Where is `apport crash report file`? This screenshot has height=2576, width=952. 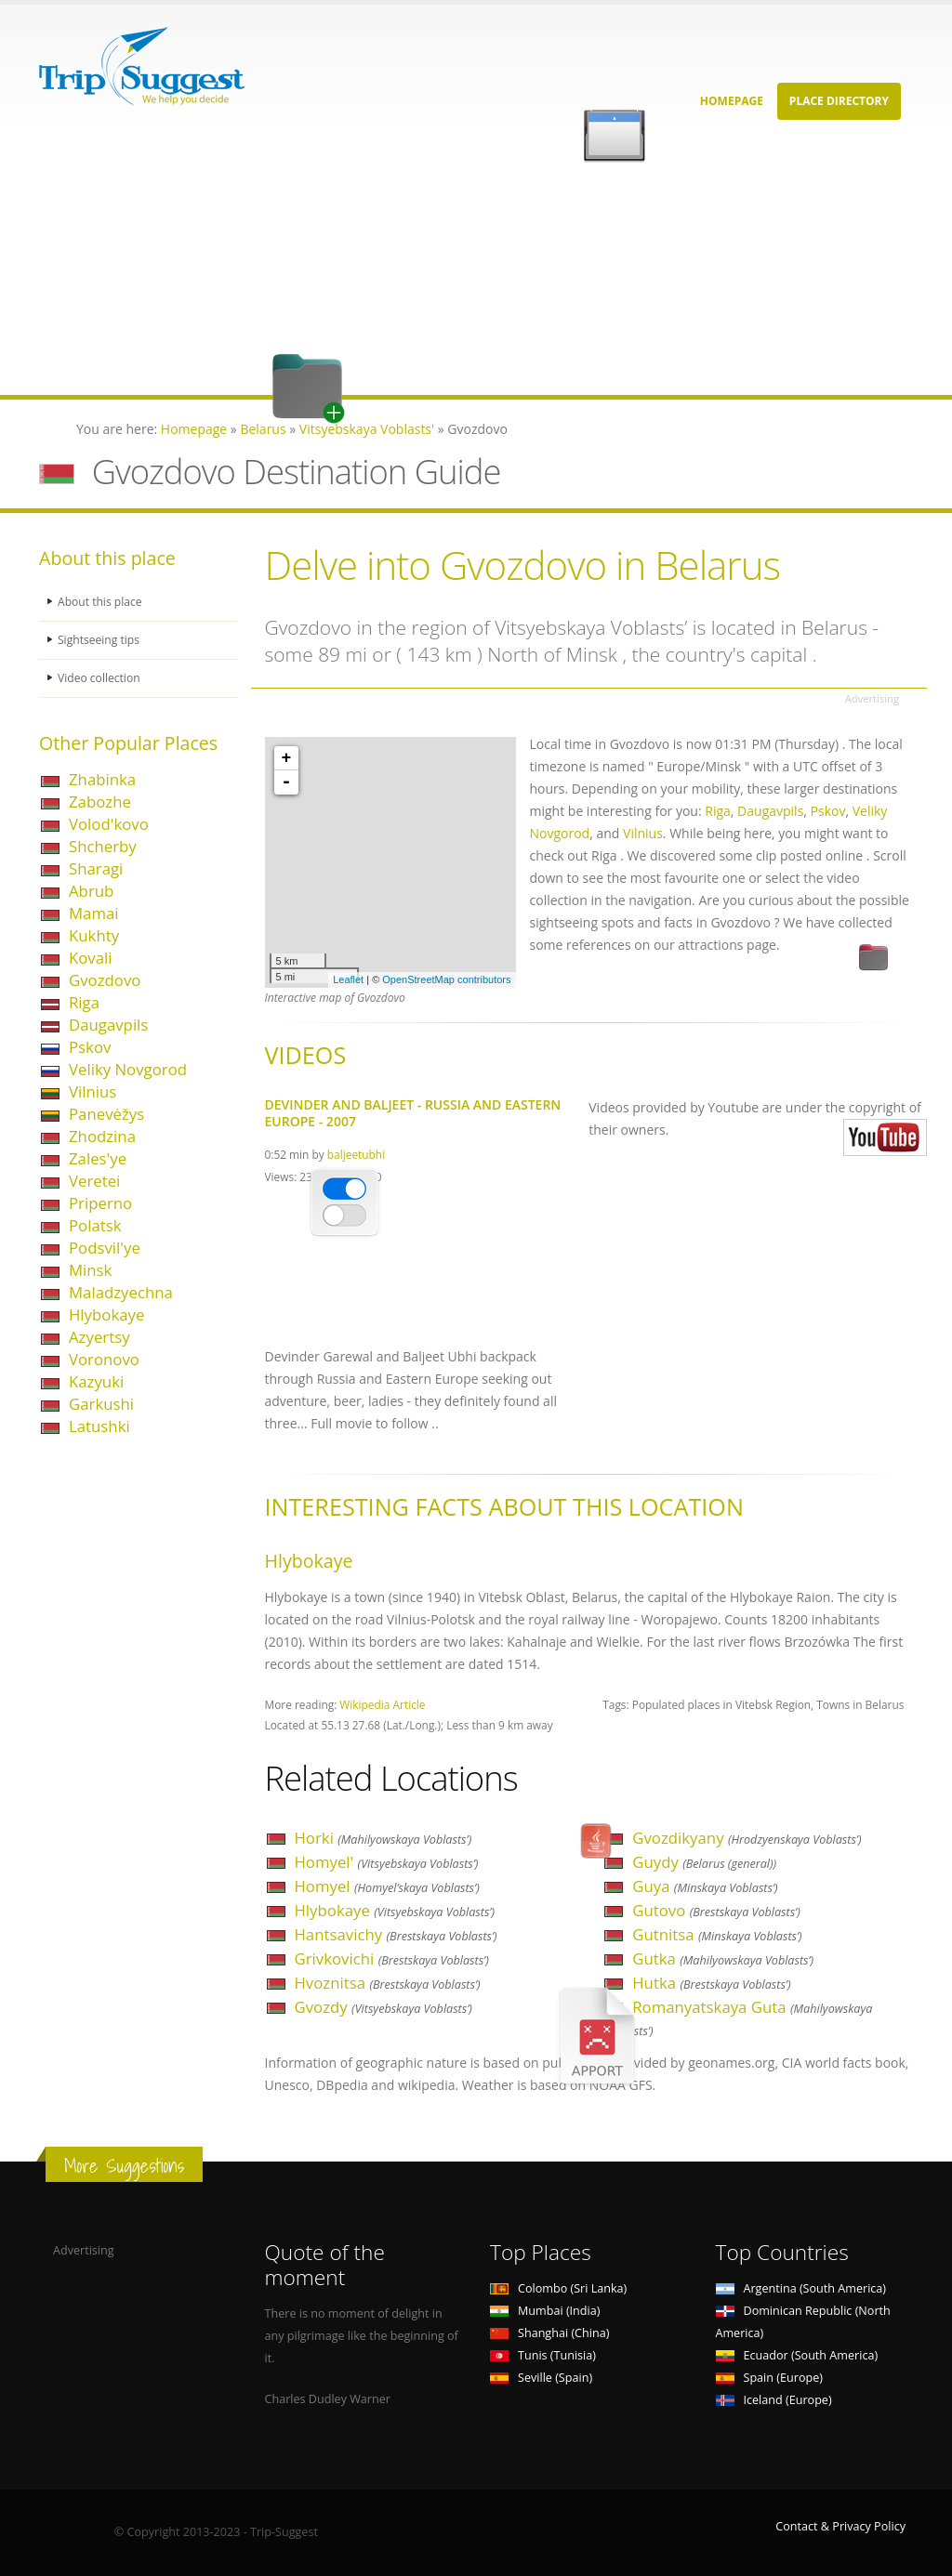 apport crash report file is located at coordinates (597, 2037).